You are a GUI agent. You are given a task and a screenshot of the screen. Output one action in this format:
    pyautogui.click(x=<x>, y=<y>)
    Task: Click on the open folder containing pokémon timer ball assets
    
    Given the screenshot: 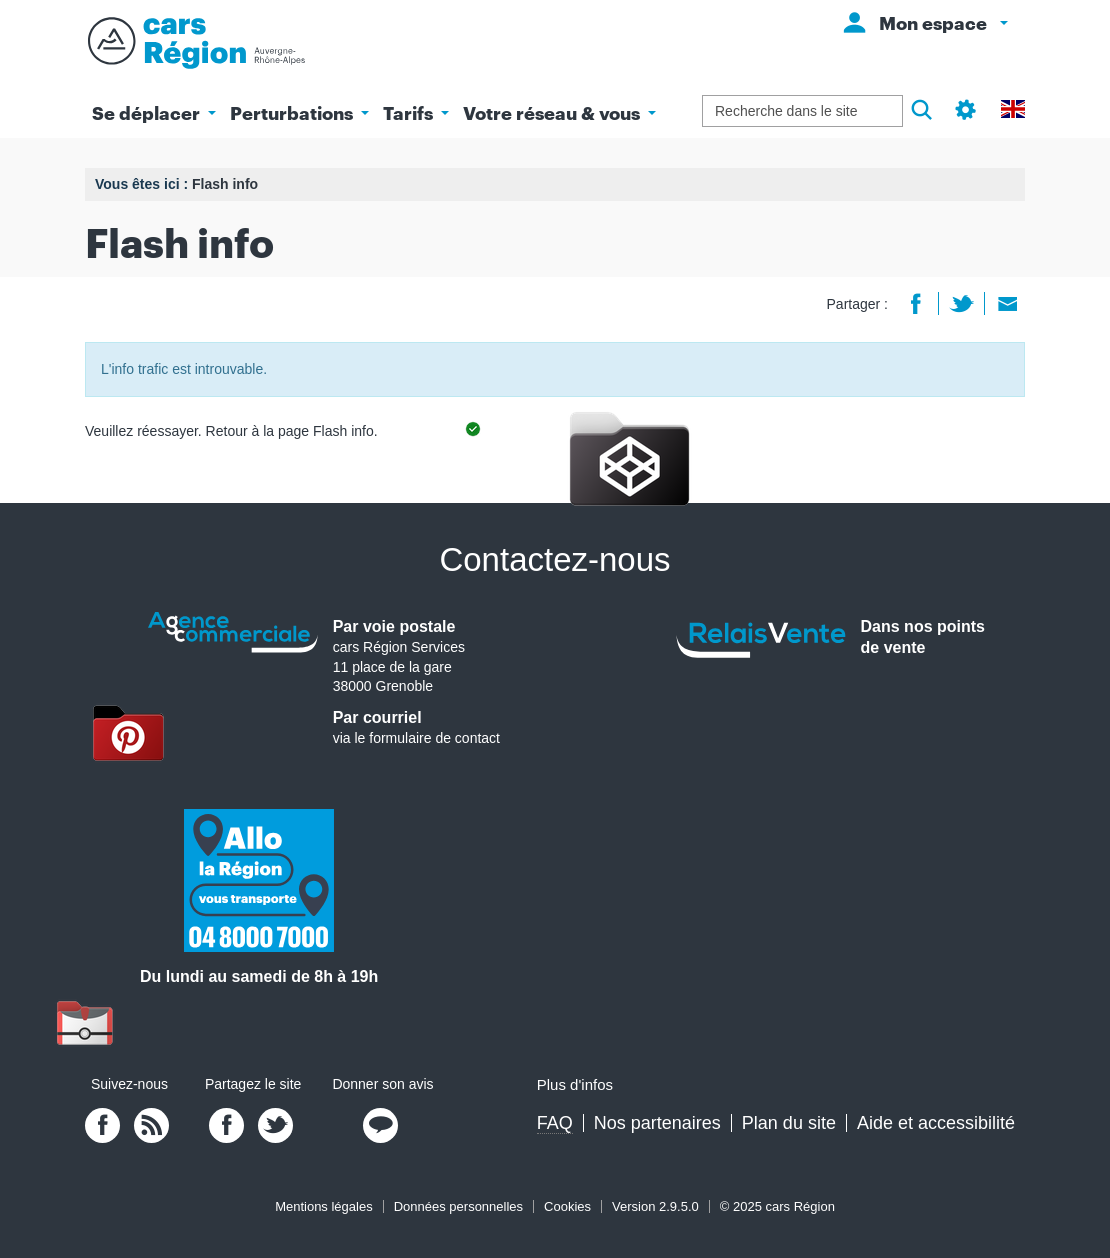 What is the action you would take?
    pyautogui.click(x=84, y=1024)
    